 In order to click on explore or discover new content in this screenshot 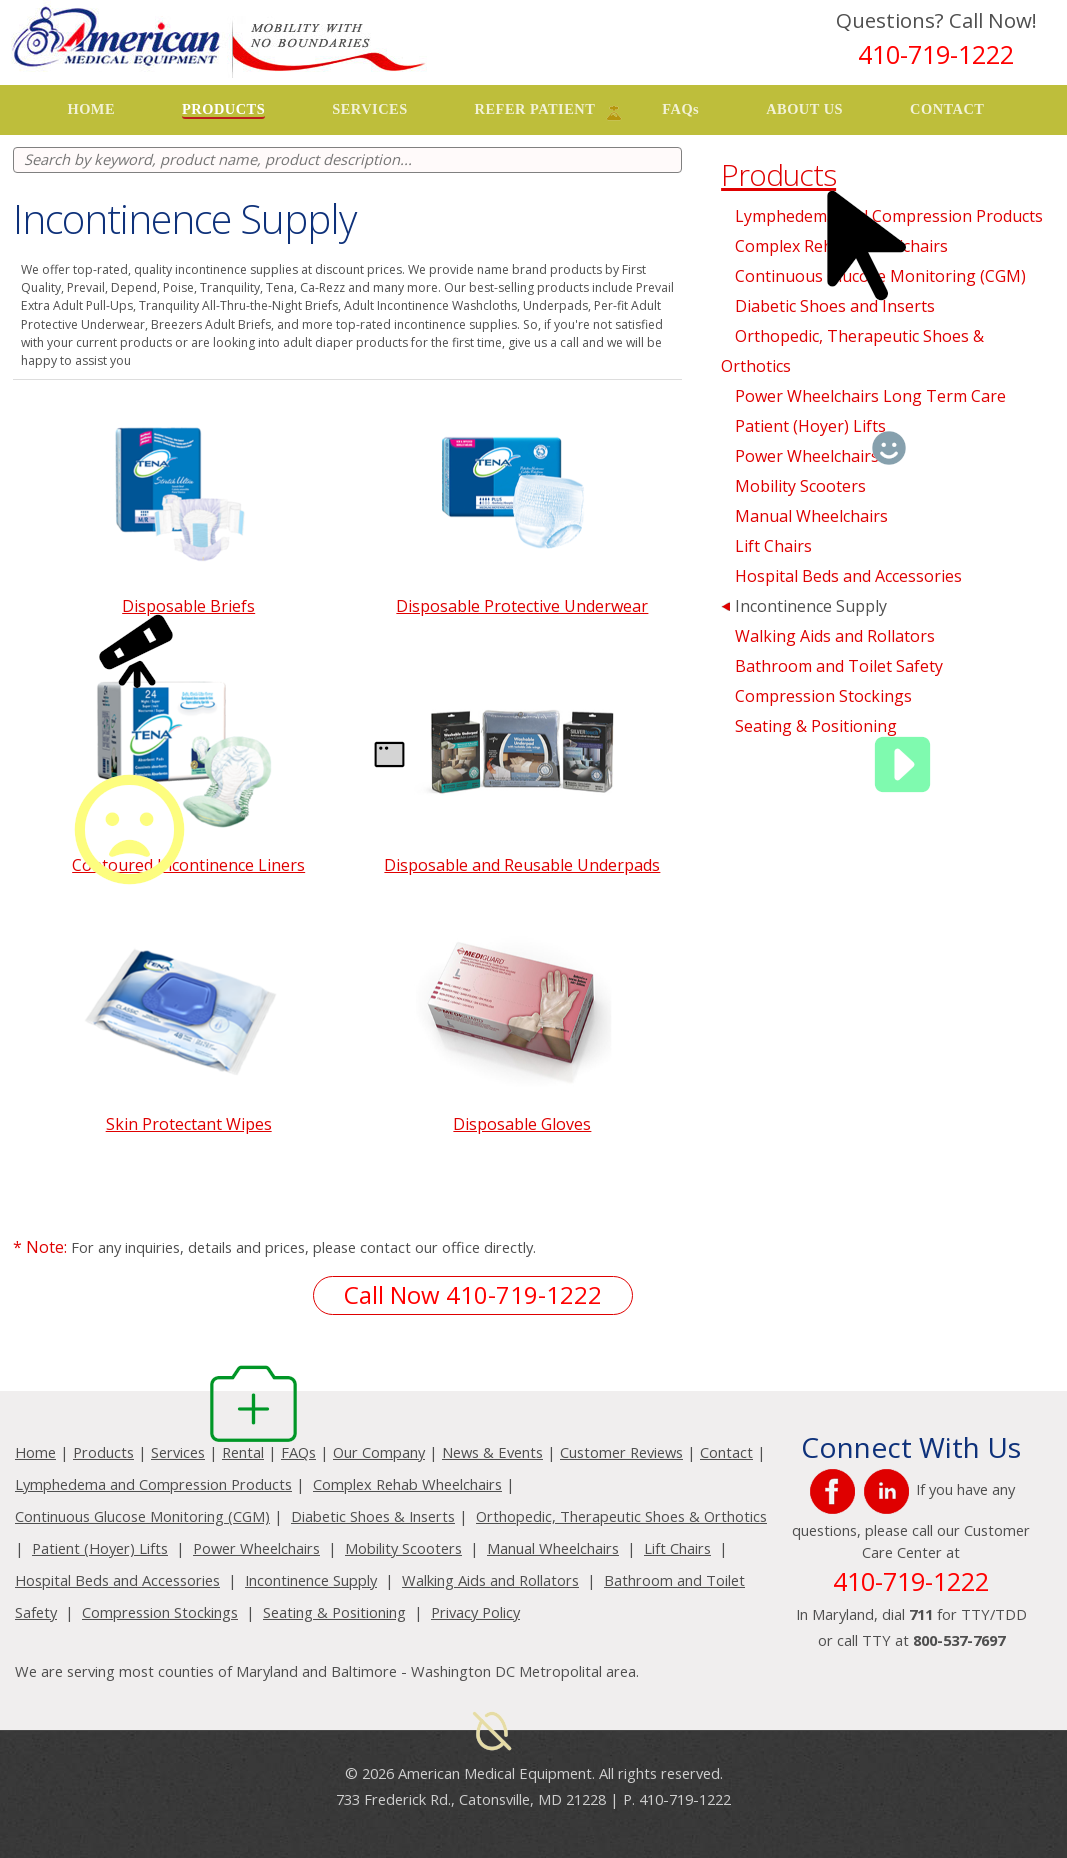, I will do `click(136, 651)`.